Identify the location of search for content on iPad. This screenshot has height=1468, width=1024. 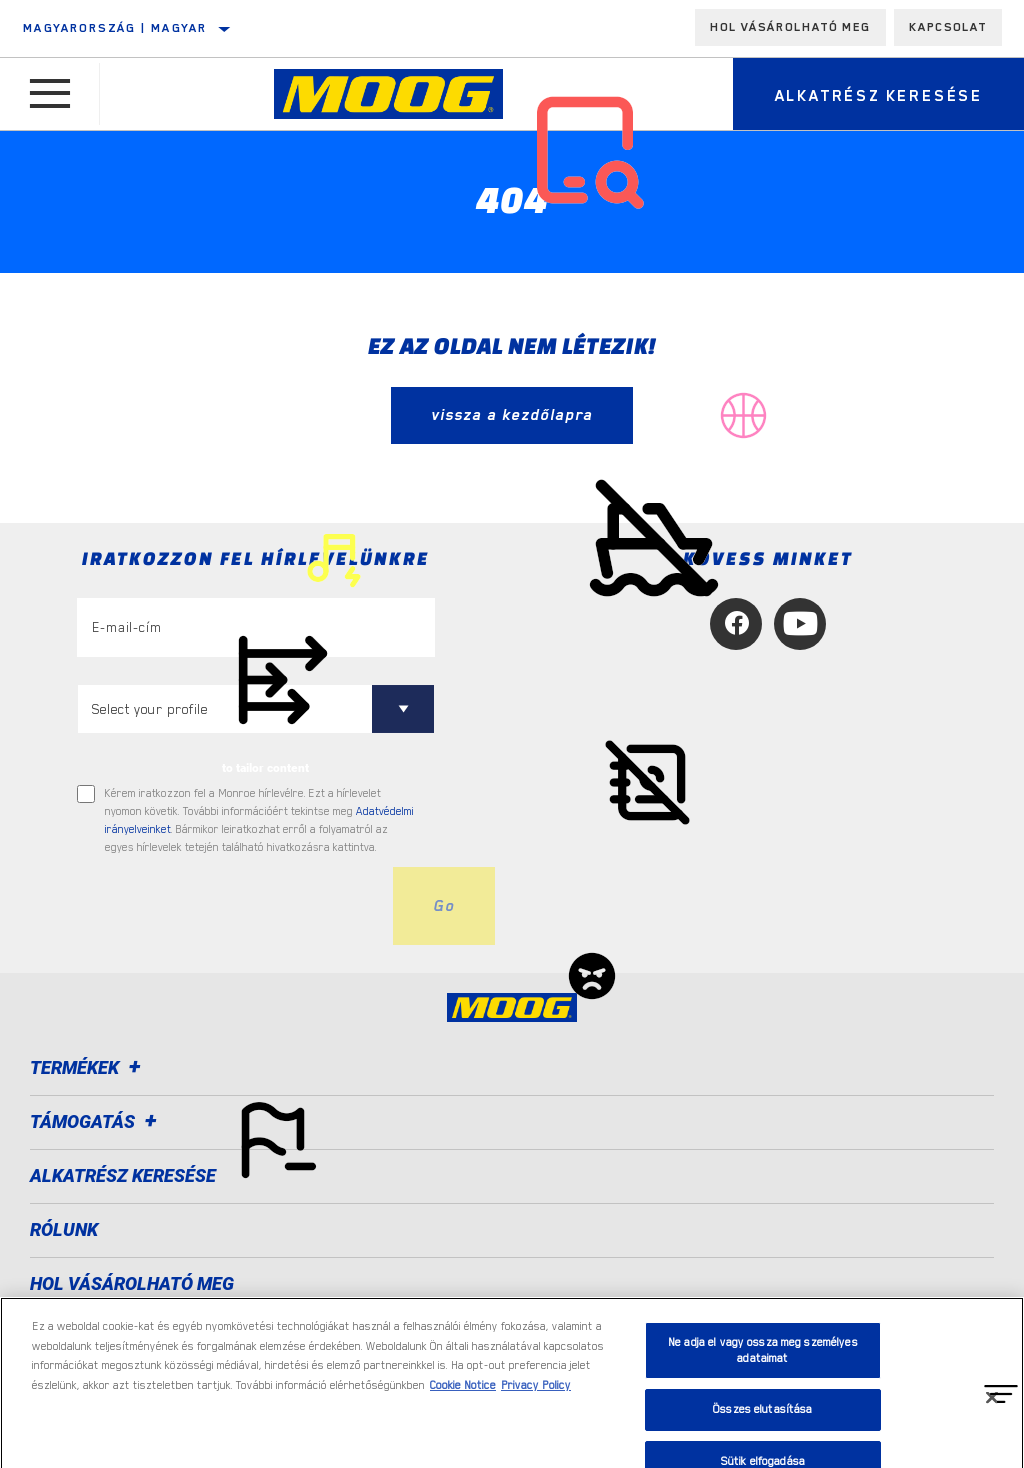
(585, 150).